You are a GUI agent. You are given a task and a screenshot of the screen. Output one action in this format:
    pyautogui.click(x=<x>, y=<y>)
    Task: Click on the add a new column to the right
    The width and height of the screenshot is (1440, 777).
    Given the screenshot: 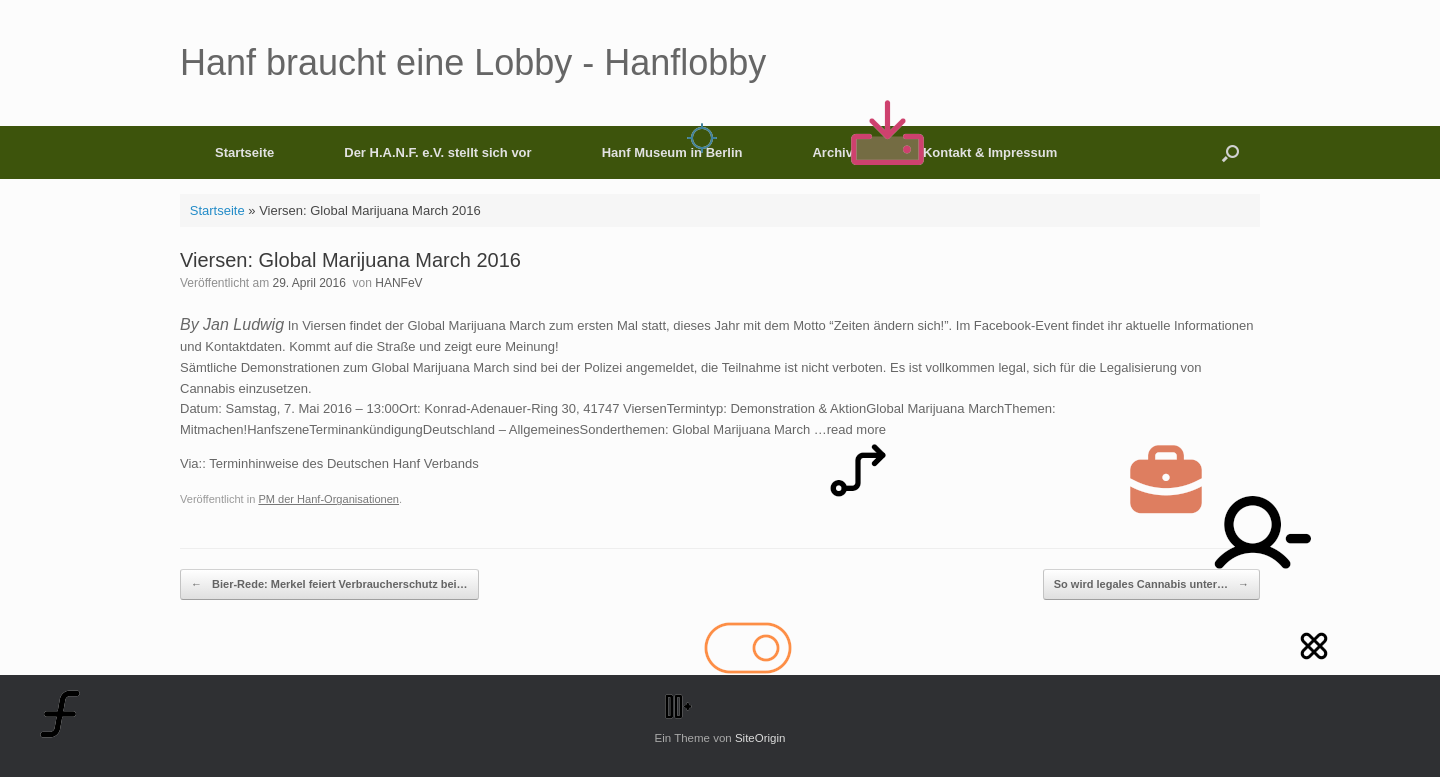 What is the action you would take?
    pyautogui.click(x=676, y=706)
    